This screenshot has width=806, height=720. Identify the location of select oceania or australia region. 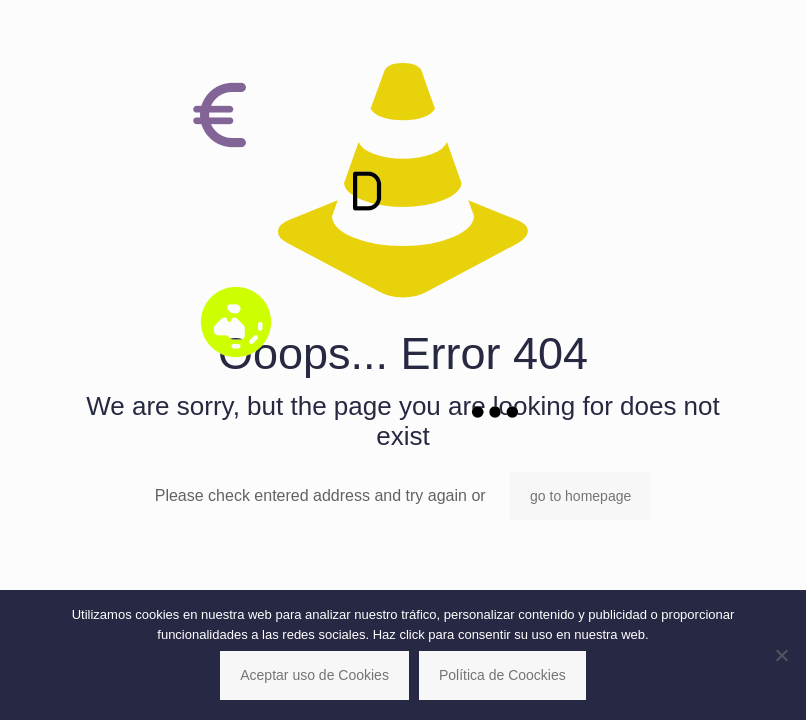
(236, 322).